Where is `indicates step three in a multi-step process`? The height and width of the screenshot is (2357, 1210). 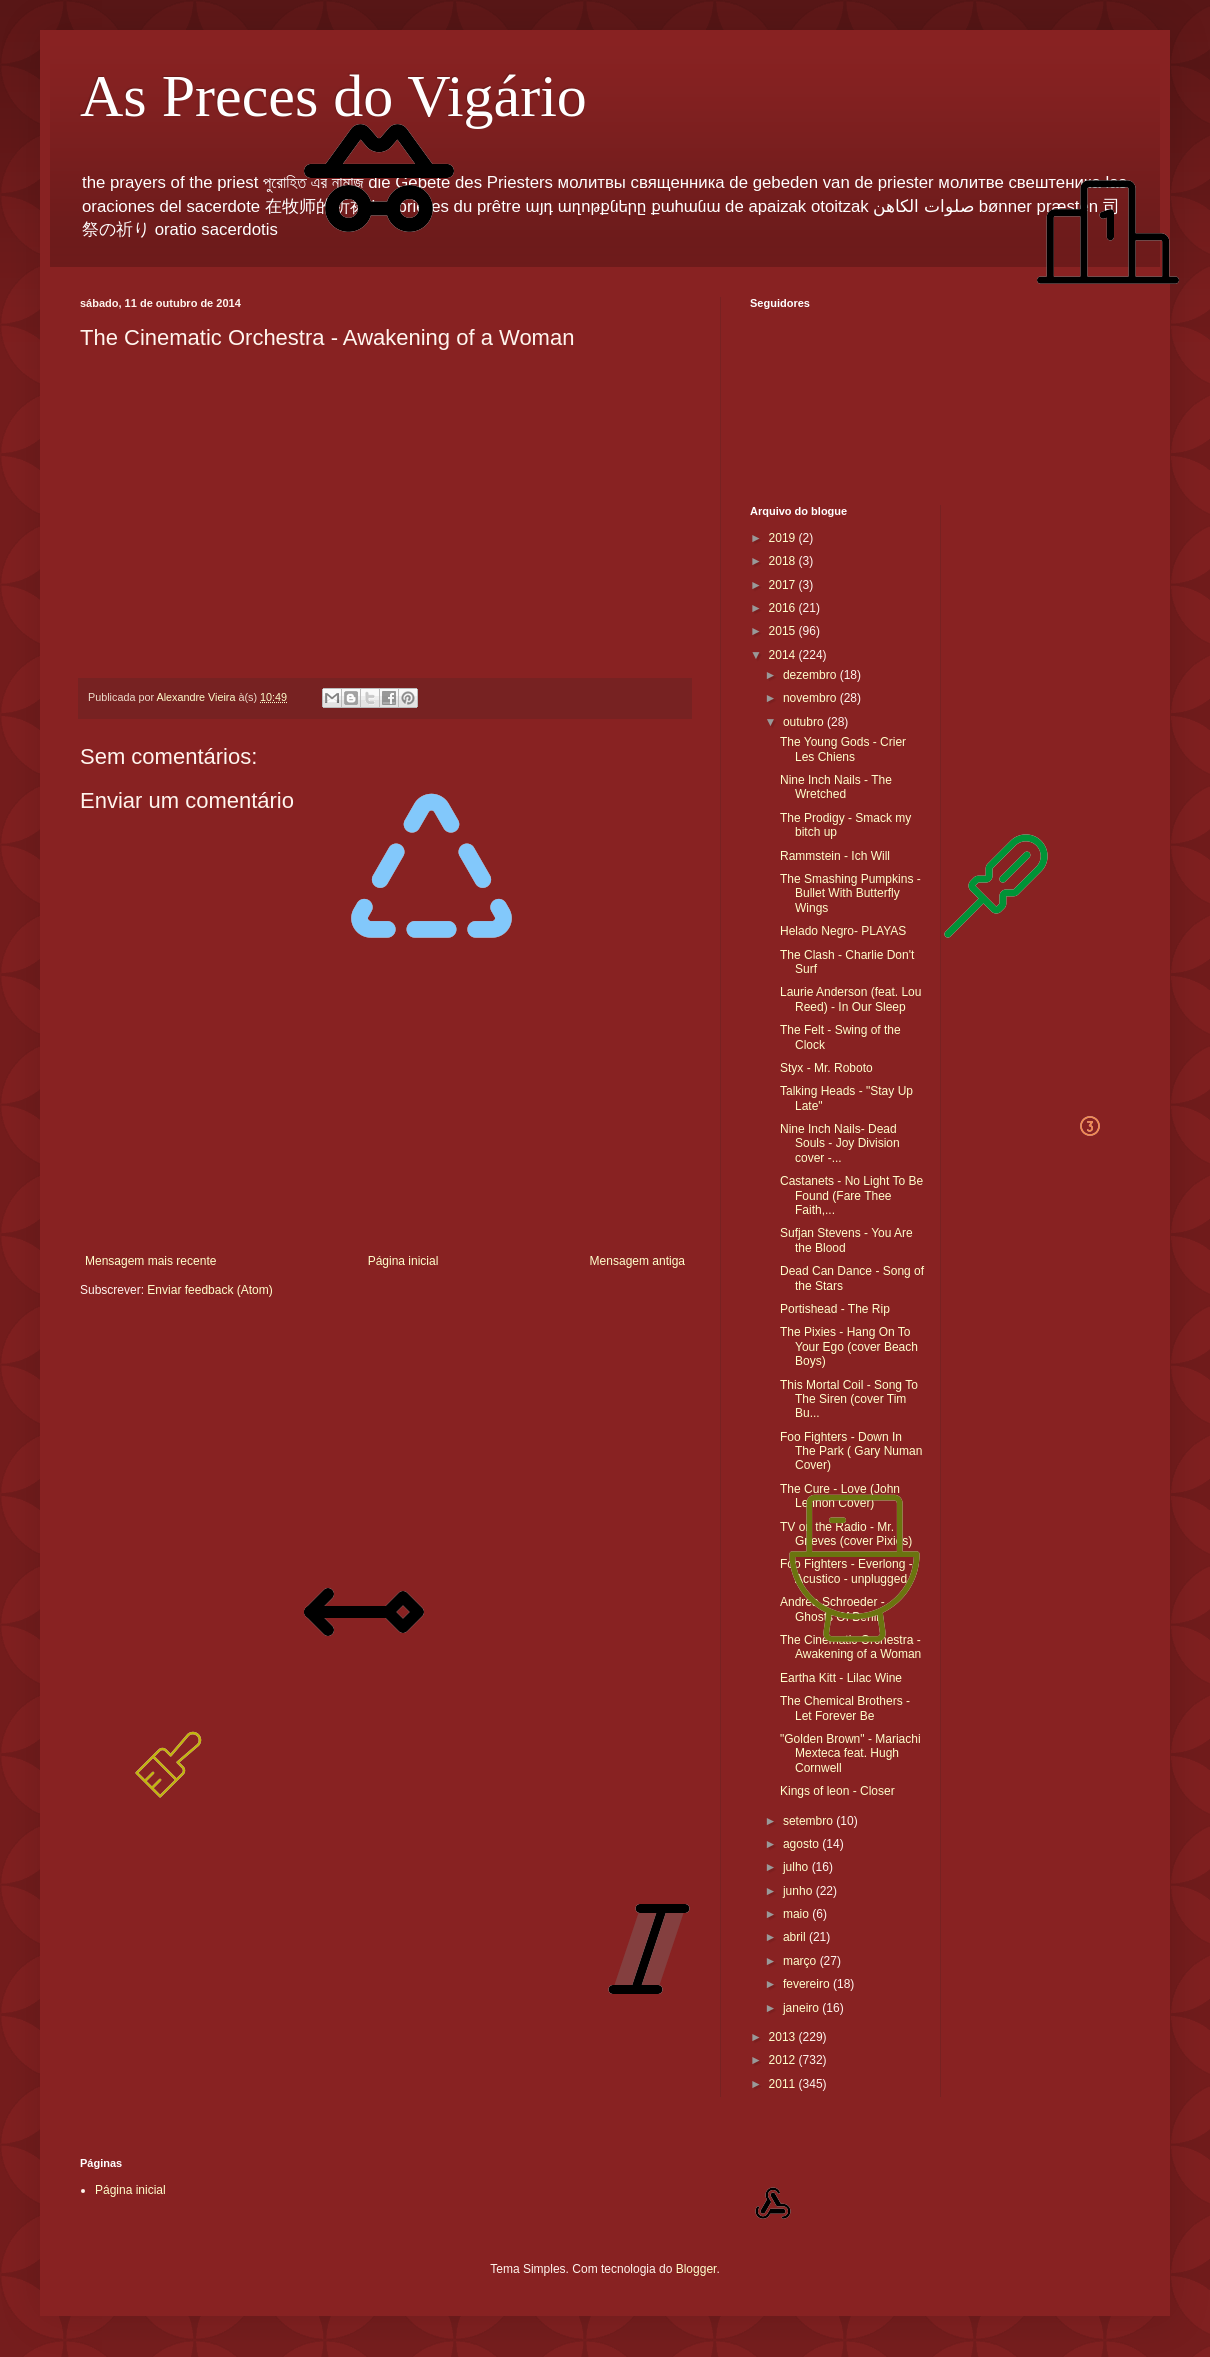 indicates step three in a multi-step process is located at coordinates (1090, 1126).